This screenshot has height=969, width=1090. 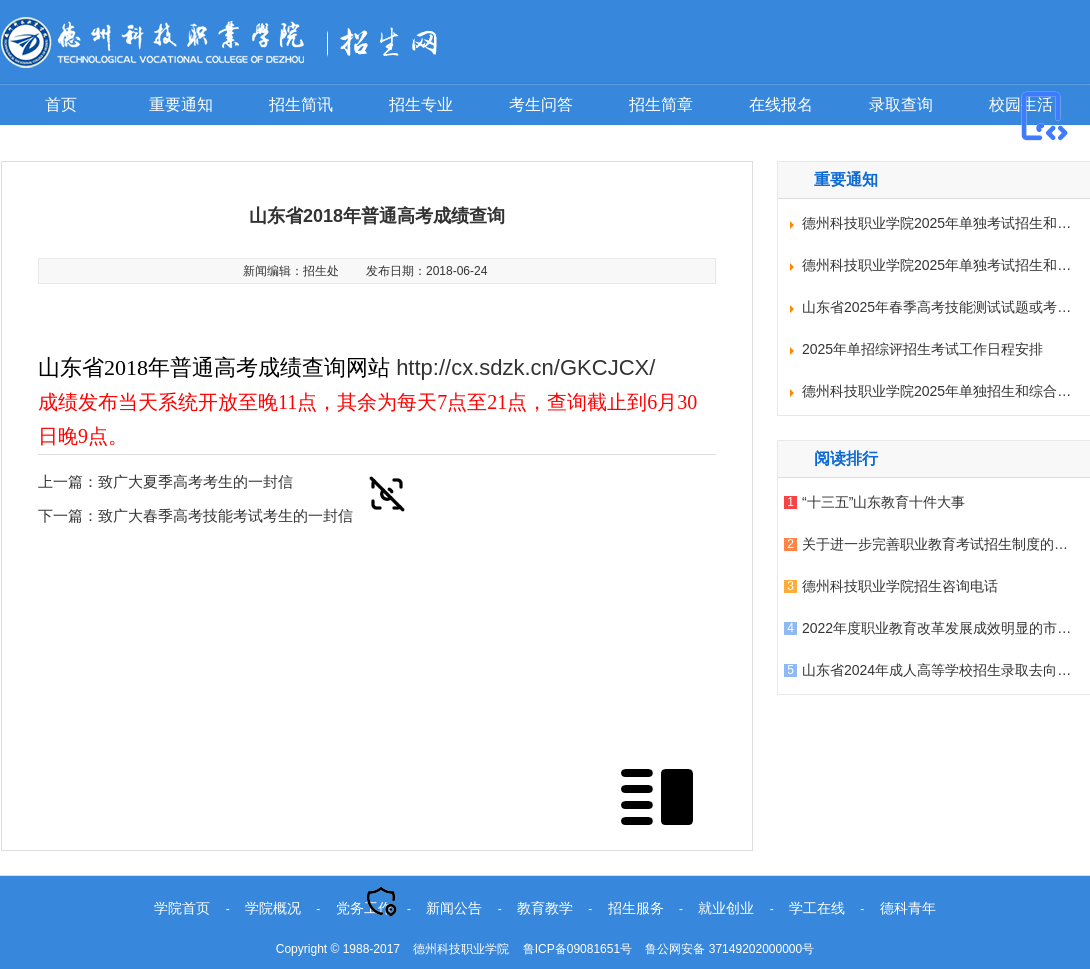 I want to click on access tablet developer tools, so click(x=1041, y=116).